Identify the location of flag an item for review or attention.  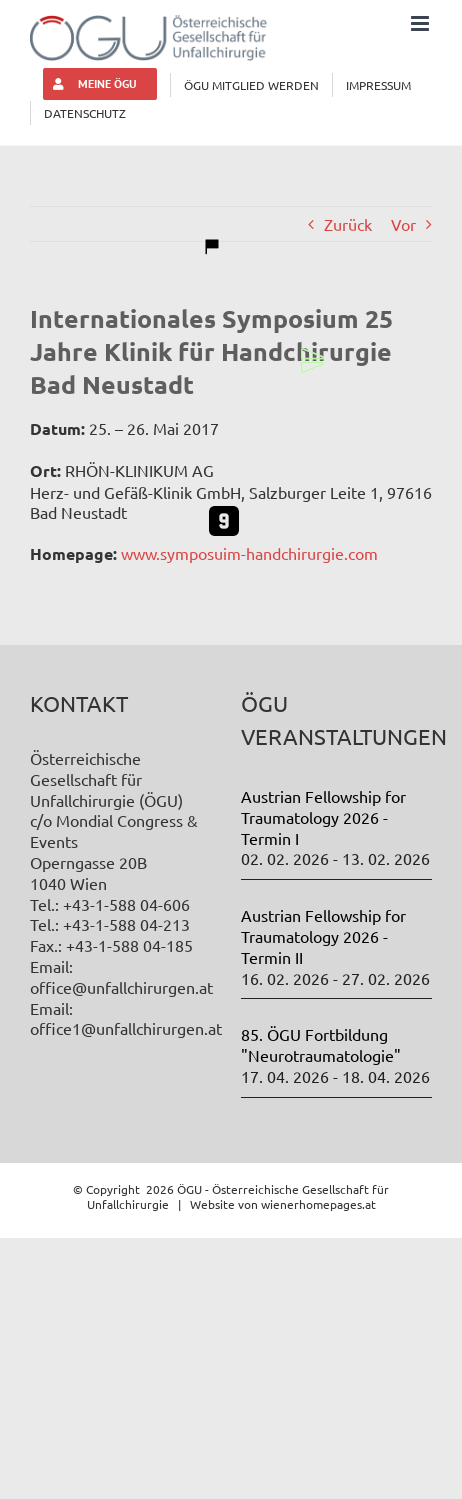
(212, 246).